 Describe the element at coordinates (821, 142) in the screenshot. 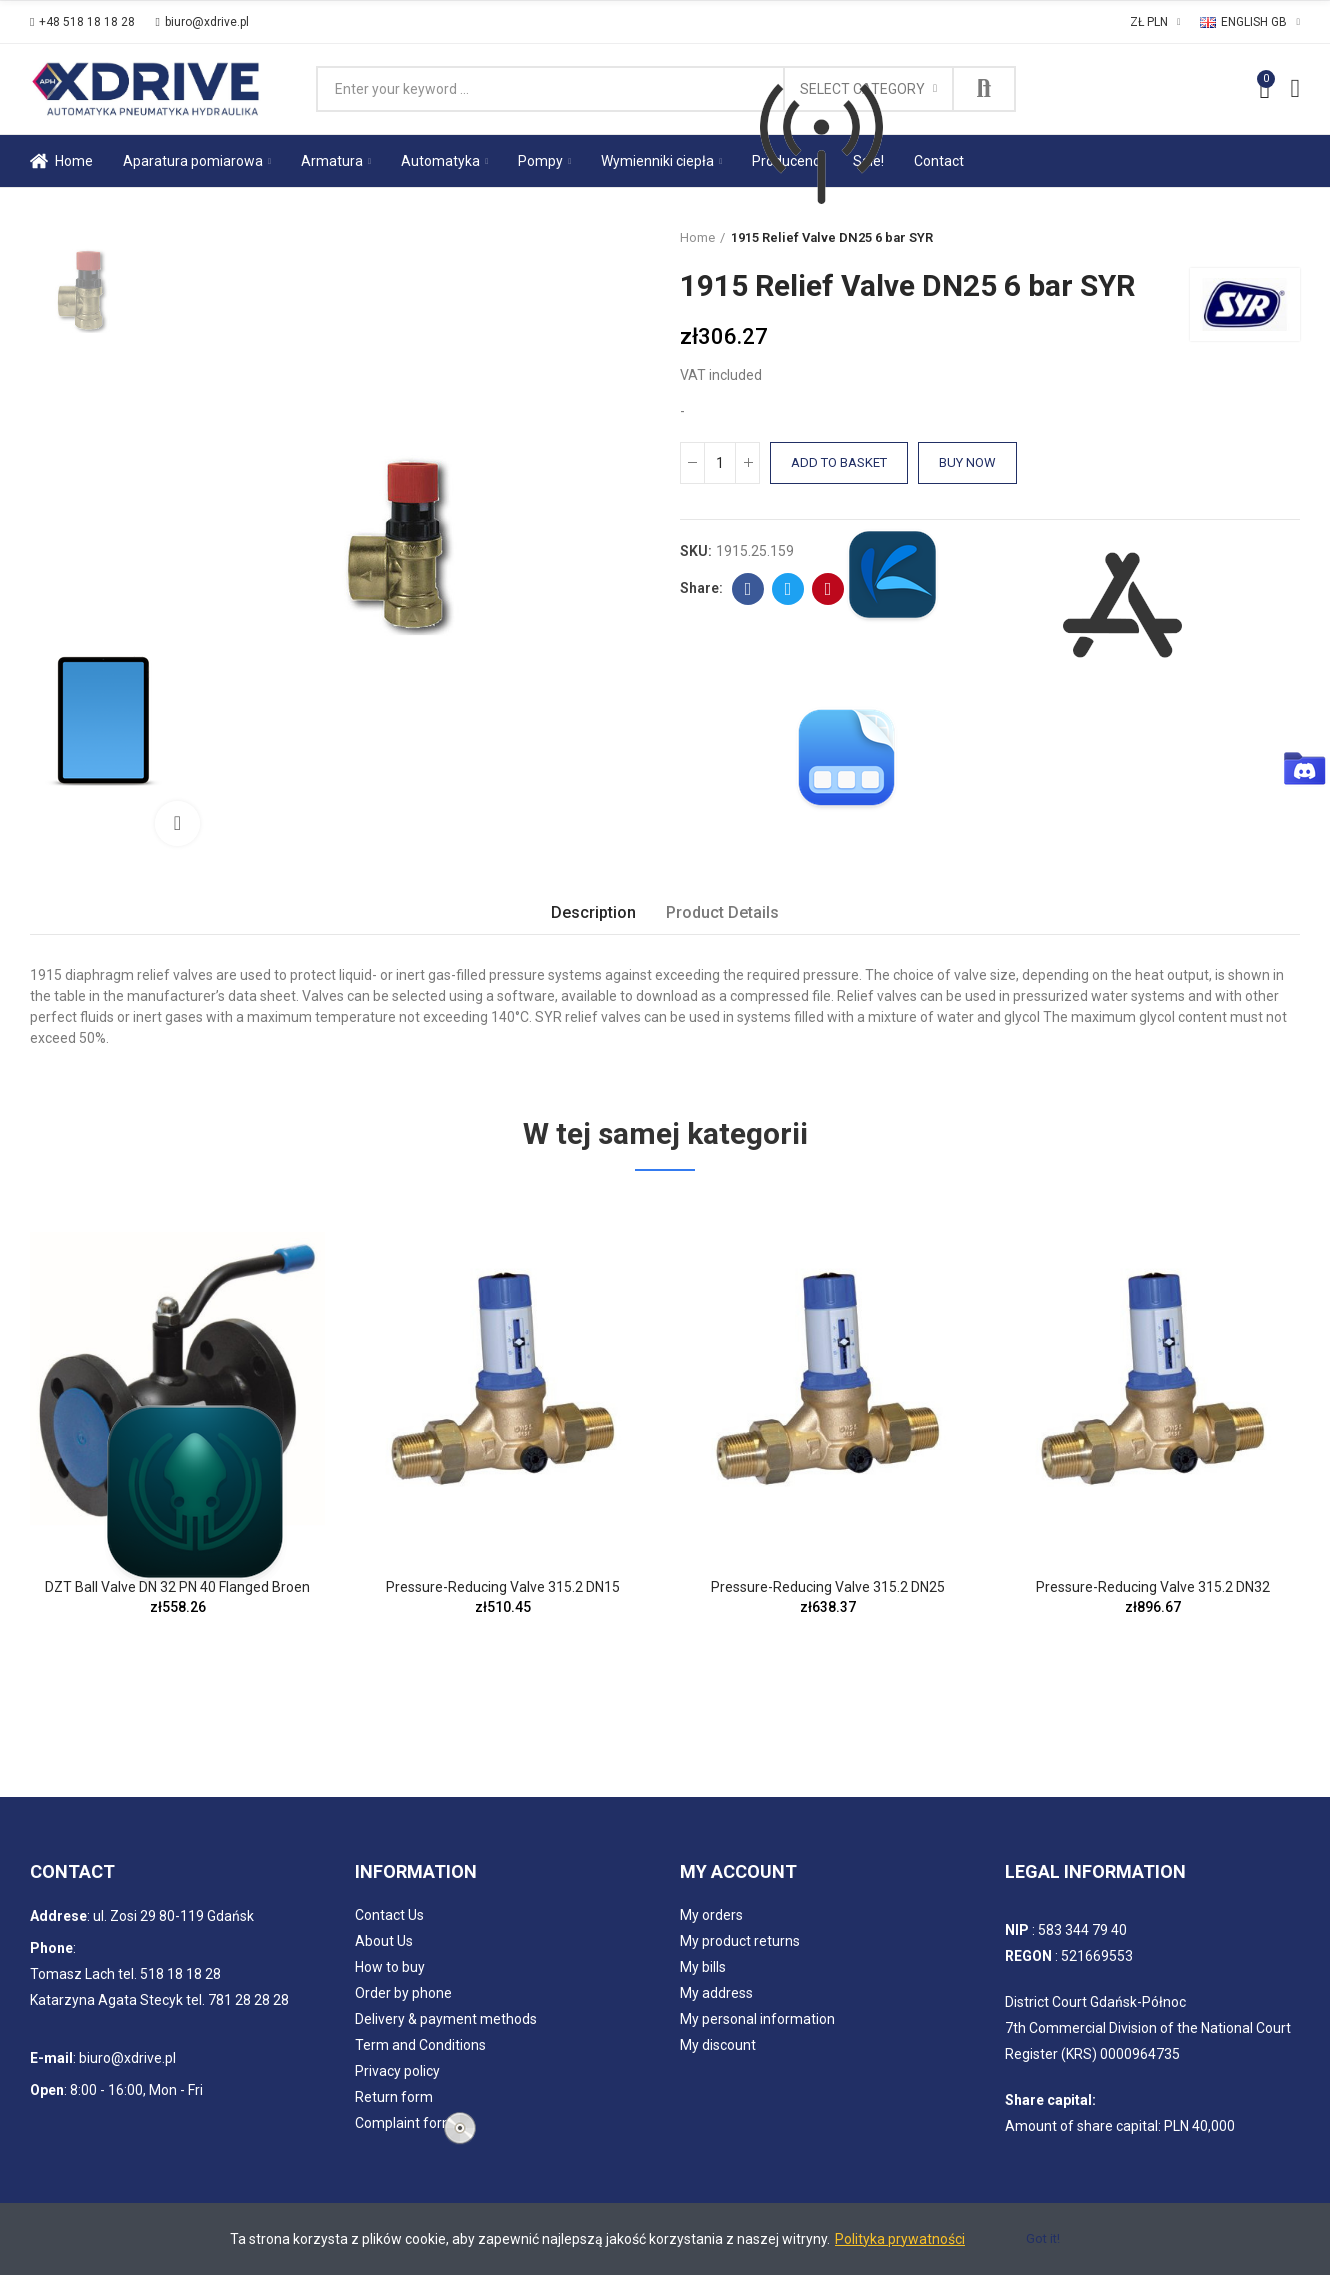

I see `indicates cellular network signal strength` at that location.